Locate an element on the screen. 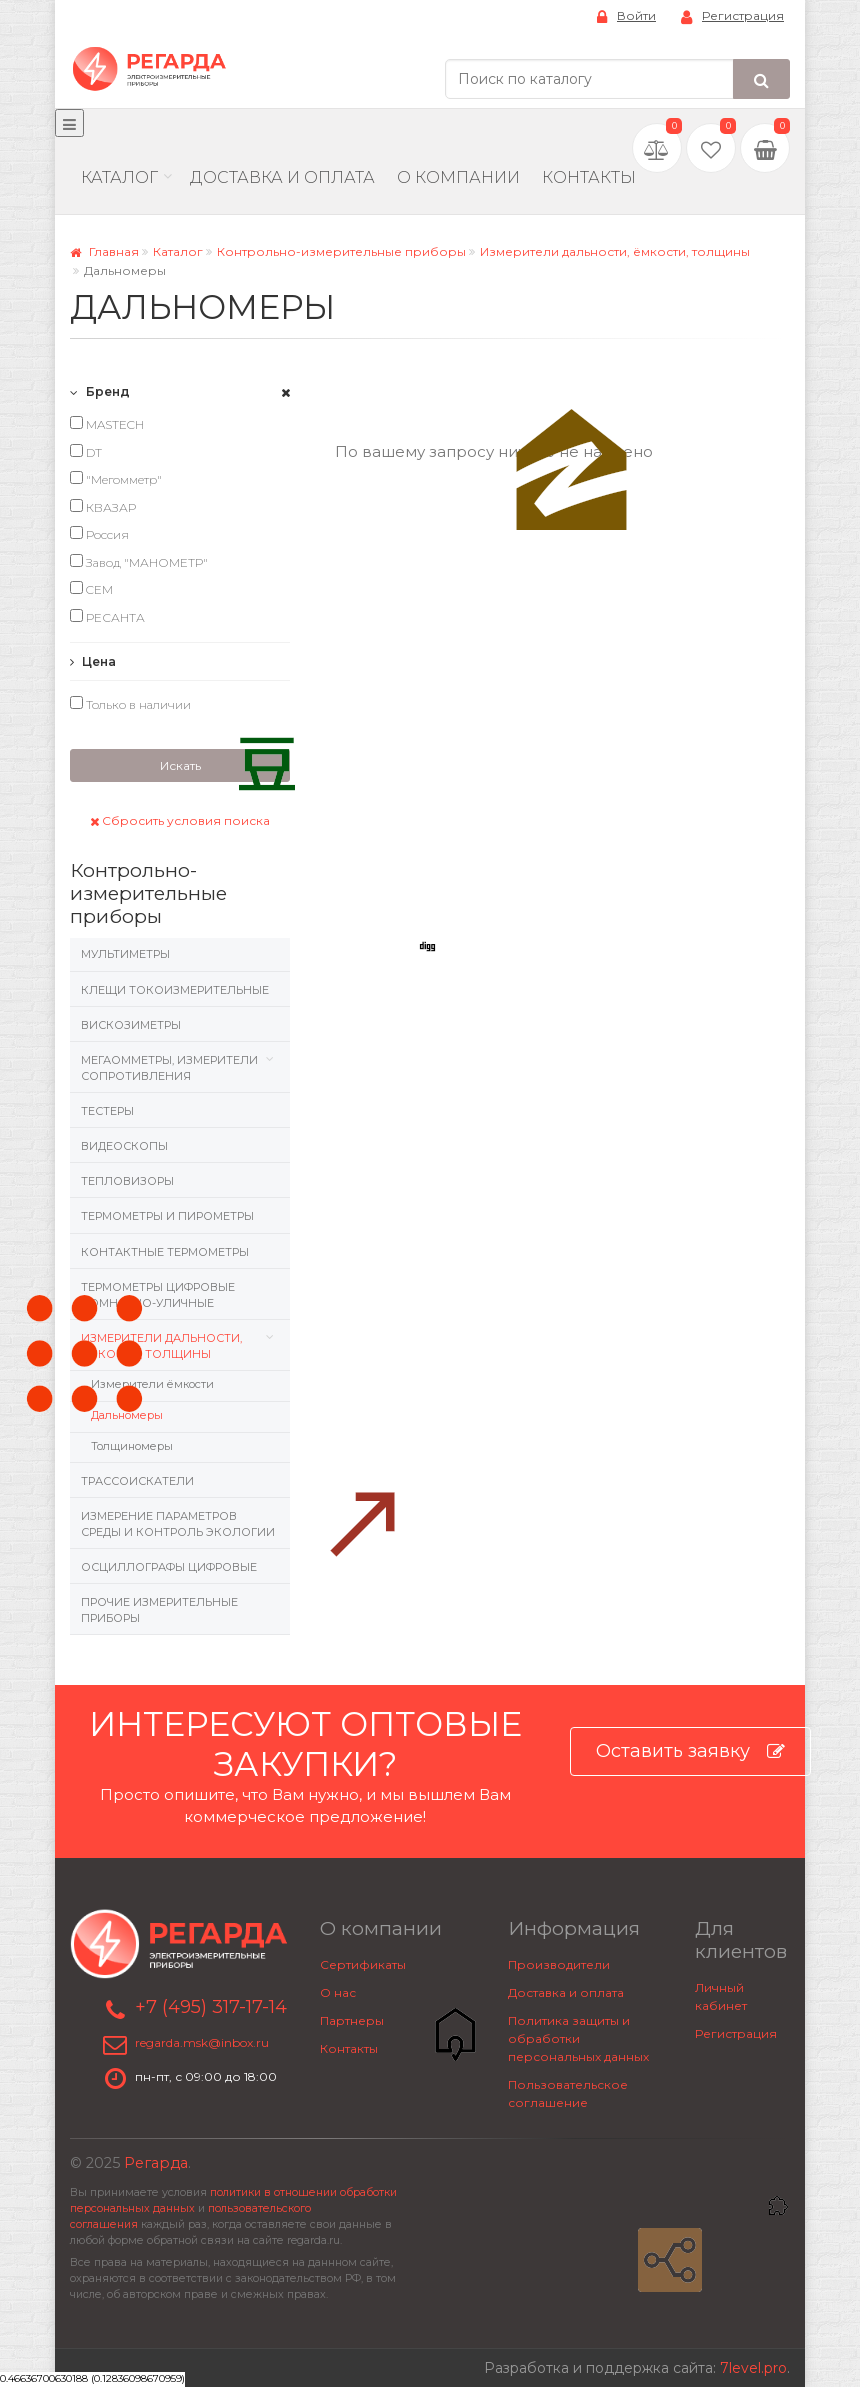 The image size is (860, 2387). ROS (Robot Operating System) branding or documentation is located at coordinates (84, 1353).